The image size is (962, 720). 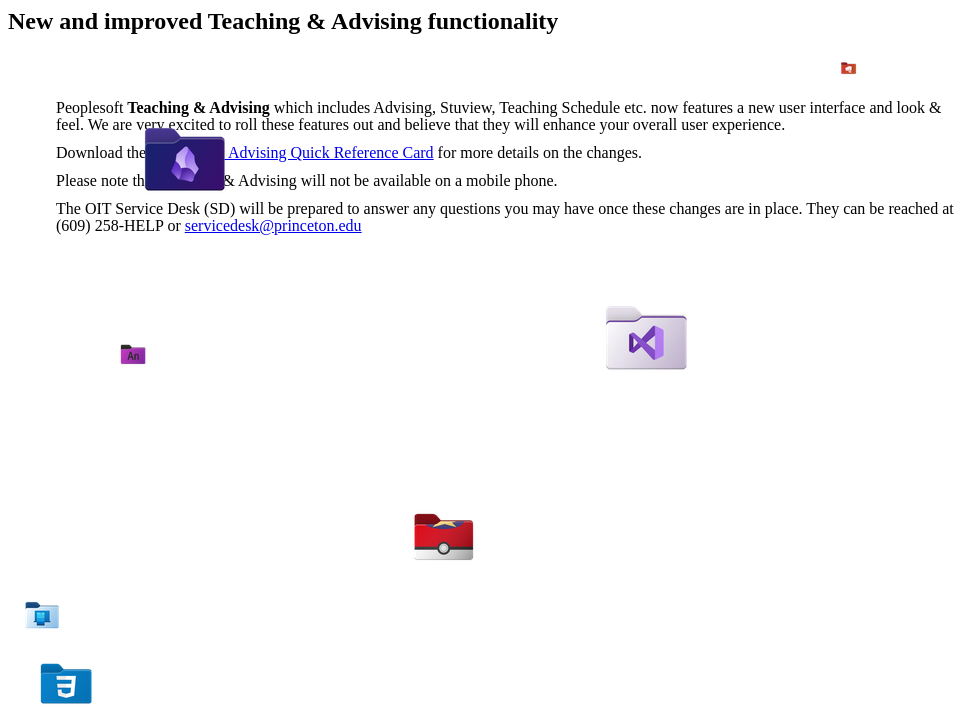 What do you see at coordinates (848, 68) in the screenshot?
I see `open riot games folder` at bounding box center [848, 68].